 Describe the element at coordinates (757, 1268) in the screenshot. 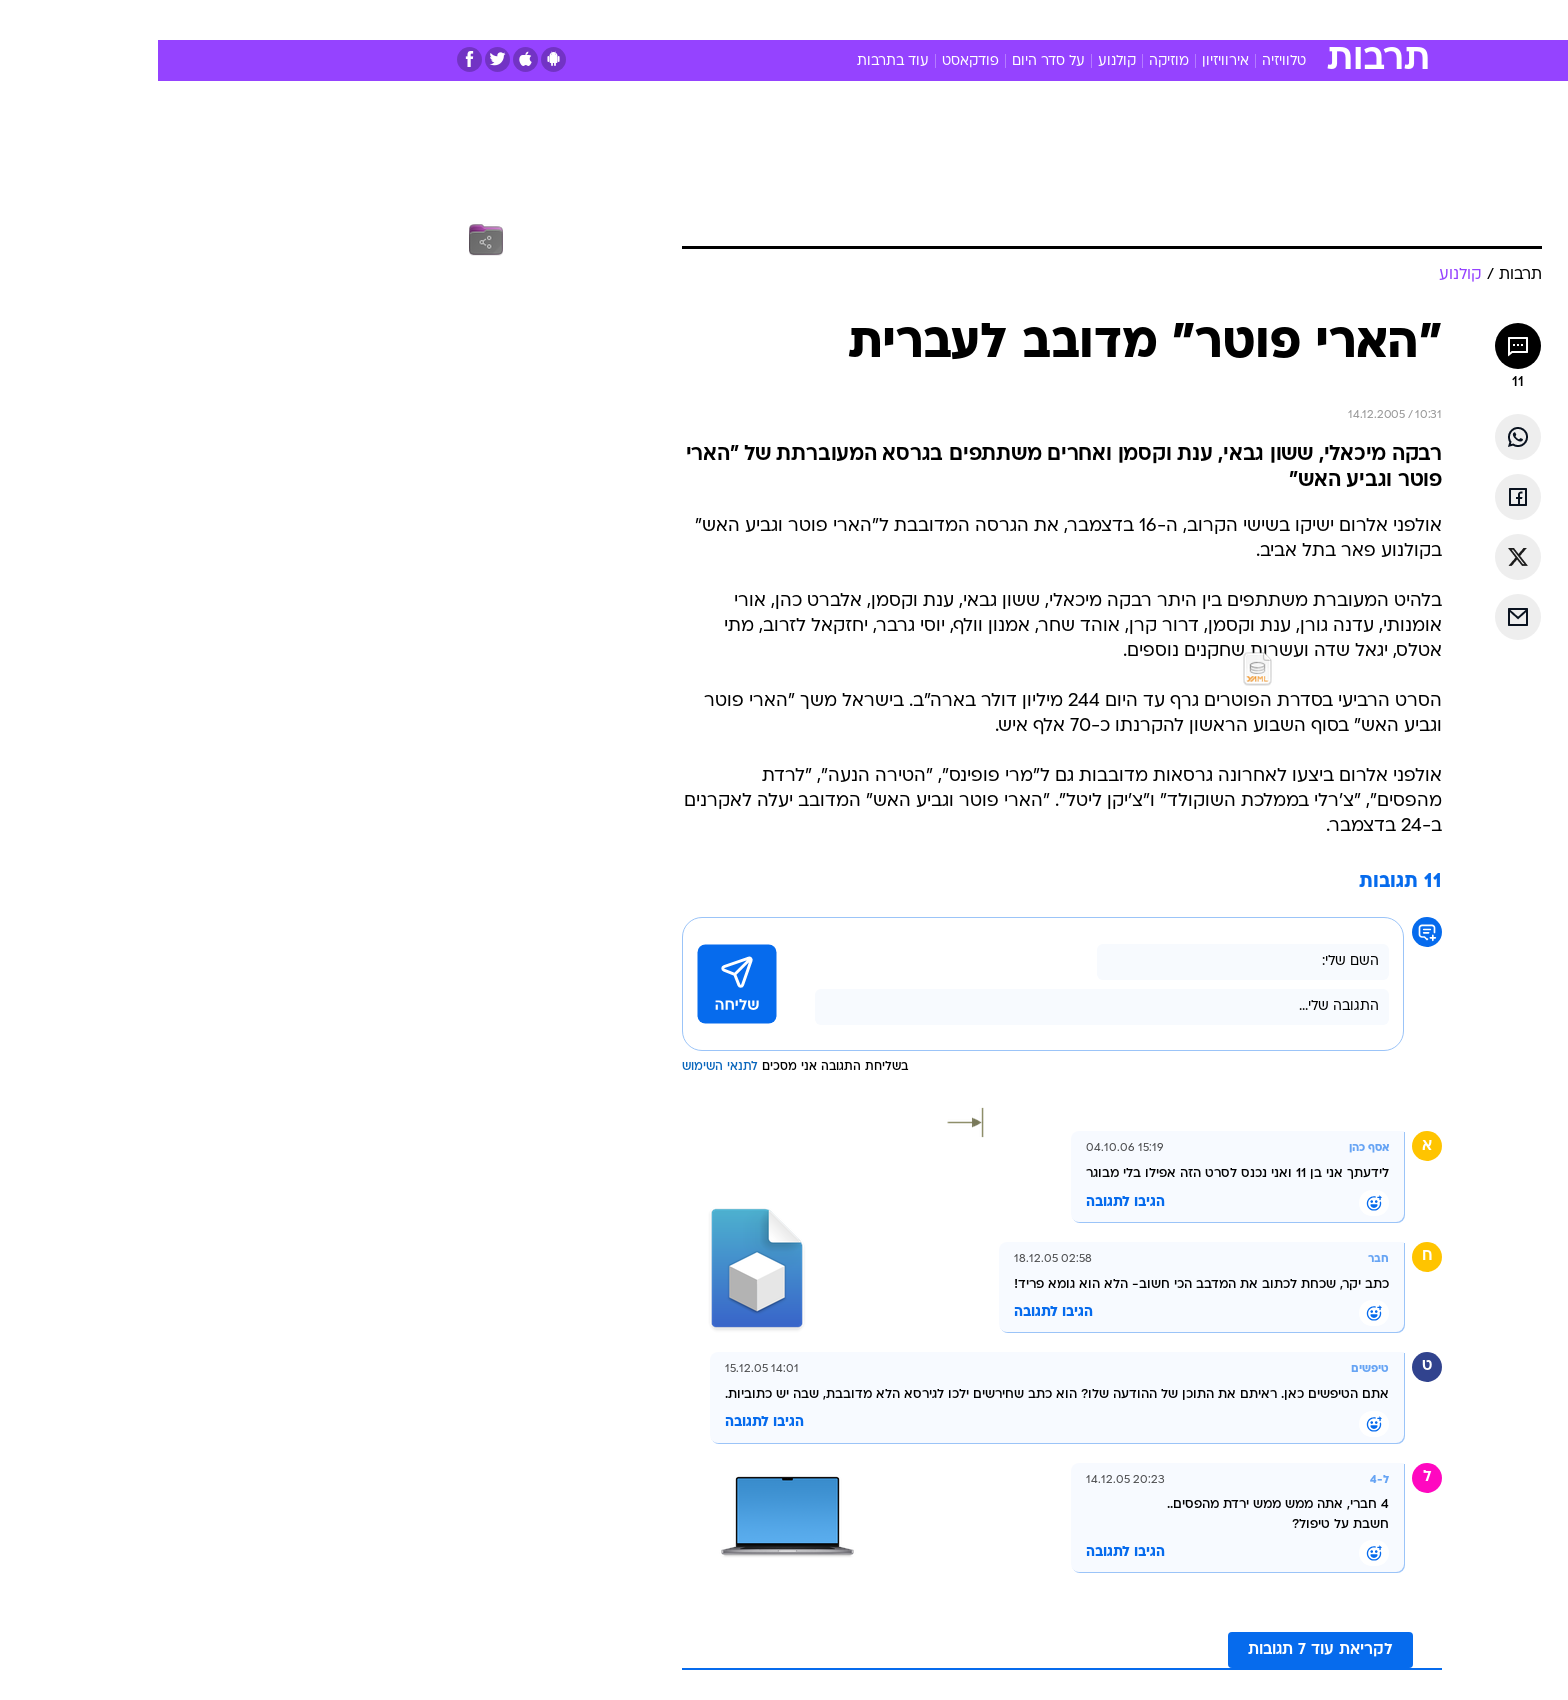

I see `a flatpak application package file` at that location.